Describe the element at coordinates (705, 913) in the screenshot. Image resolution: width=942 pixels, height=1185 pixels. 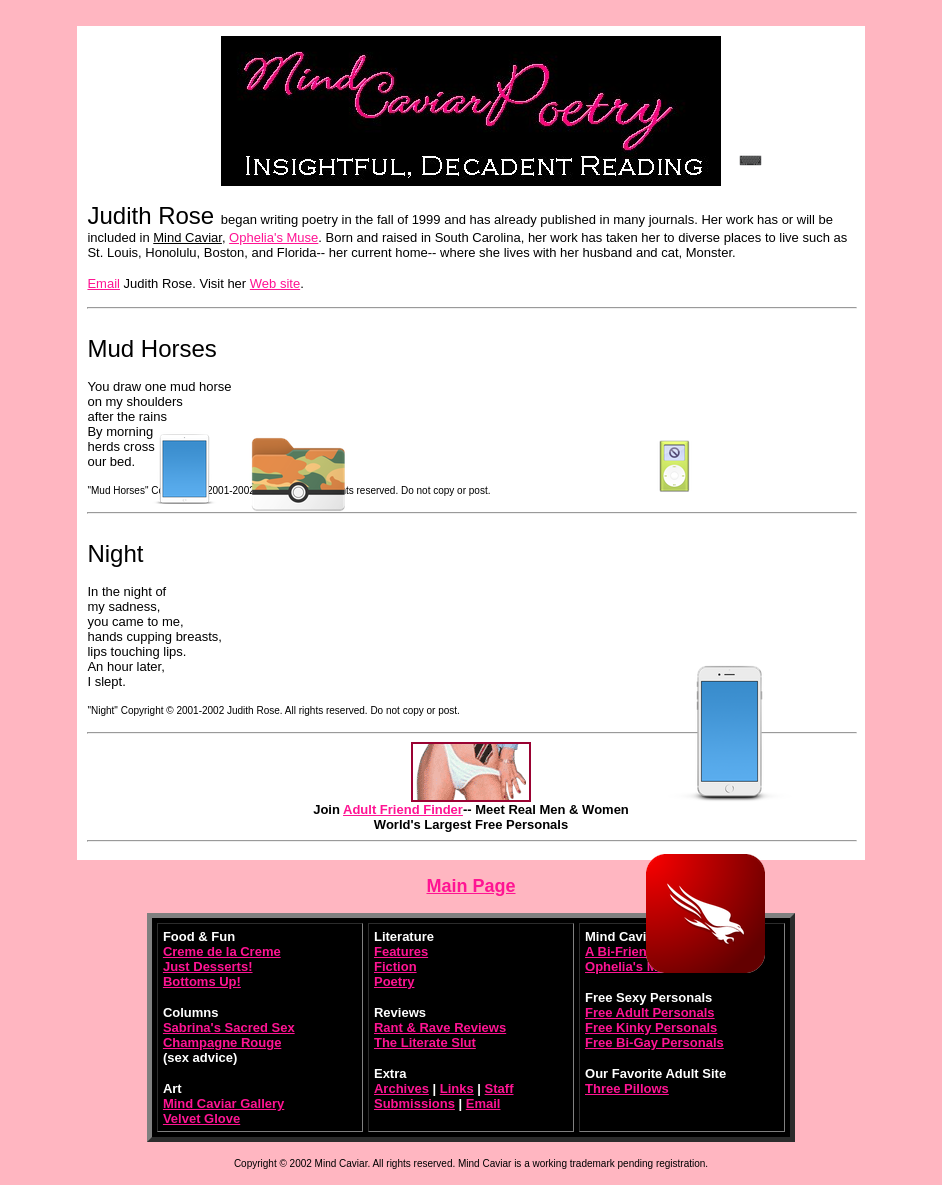
I see `open CrowdStrike Falcon endpoint security app` at that location.